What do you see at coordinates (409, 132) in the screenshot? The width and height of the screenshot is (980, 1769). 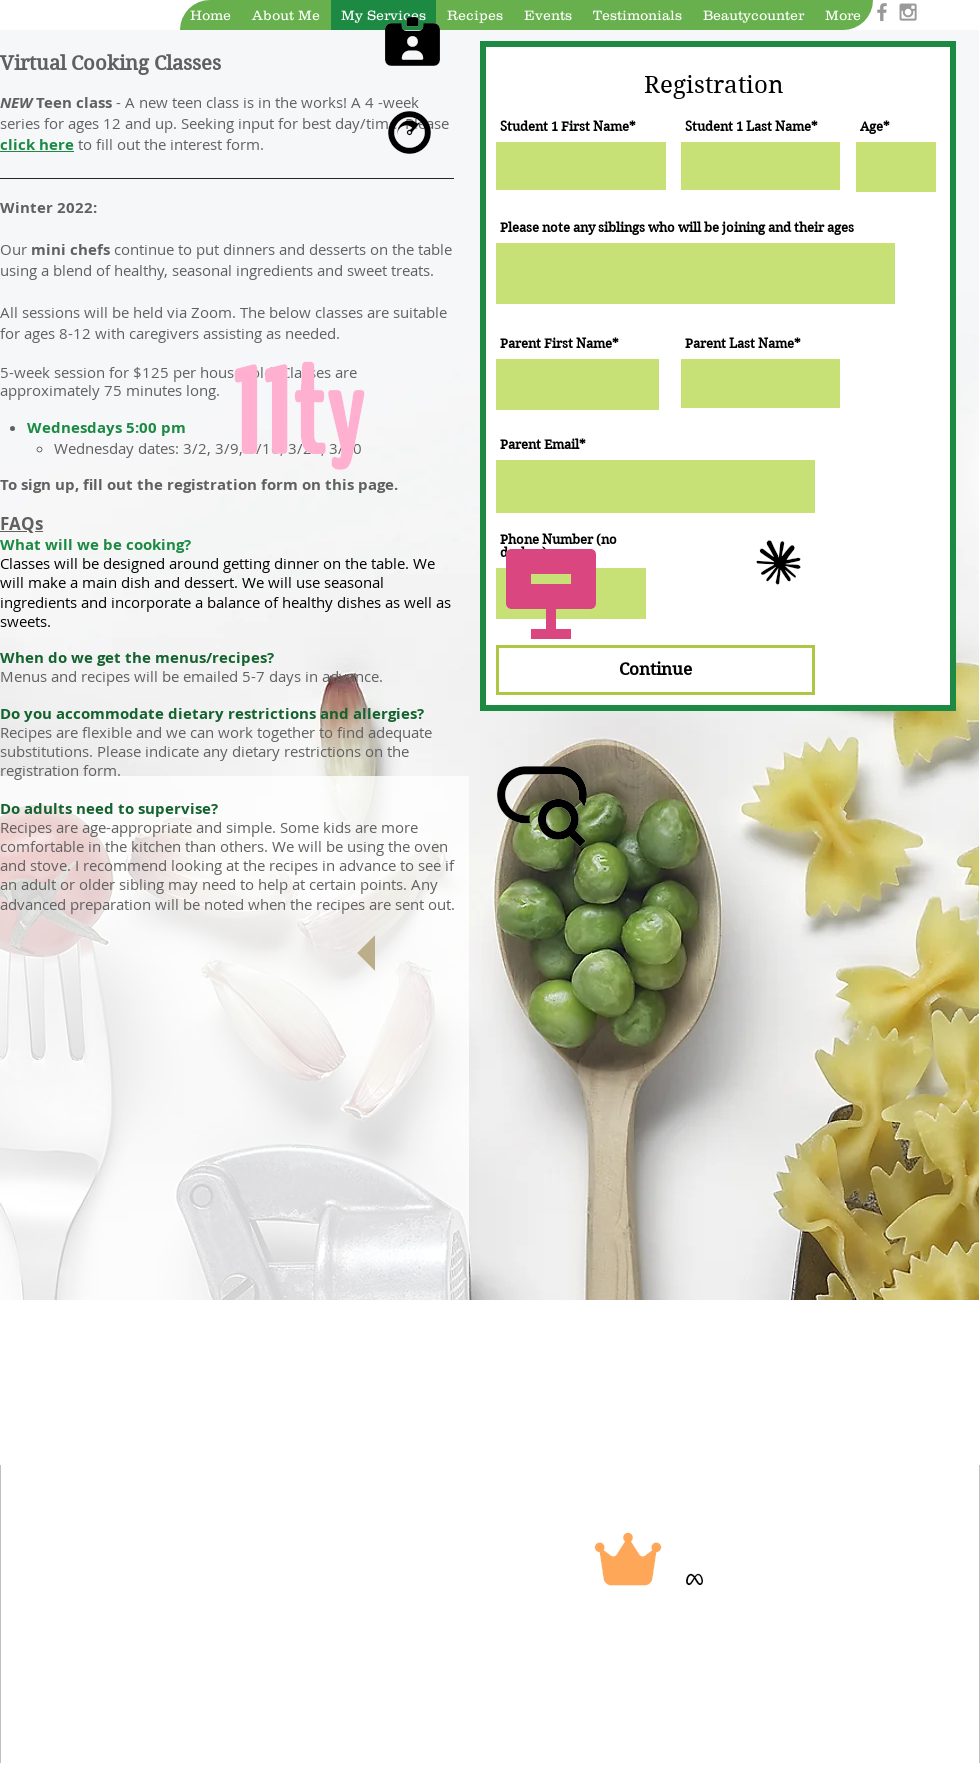 I see `cloudscale.ch cloud hosting service logo` at bounding box center [409, 132].